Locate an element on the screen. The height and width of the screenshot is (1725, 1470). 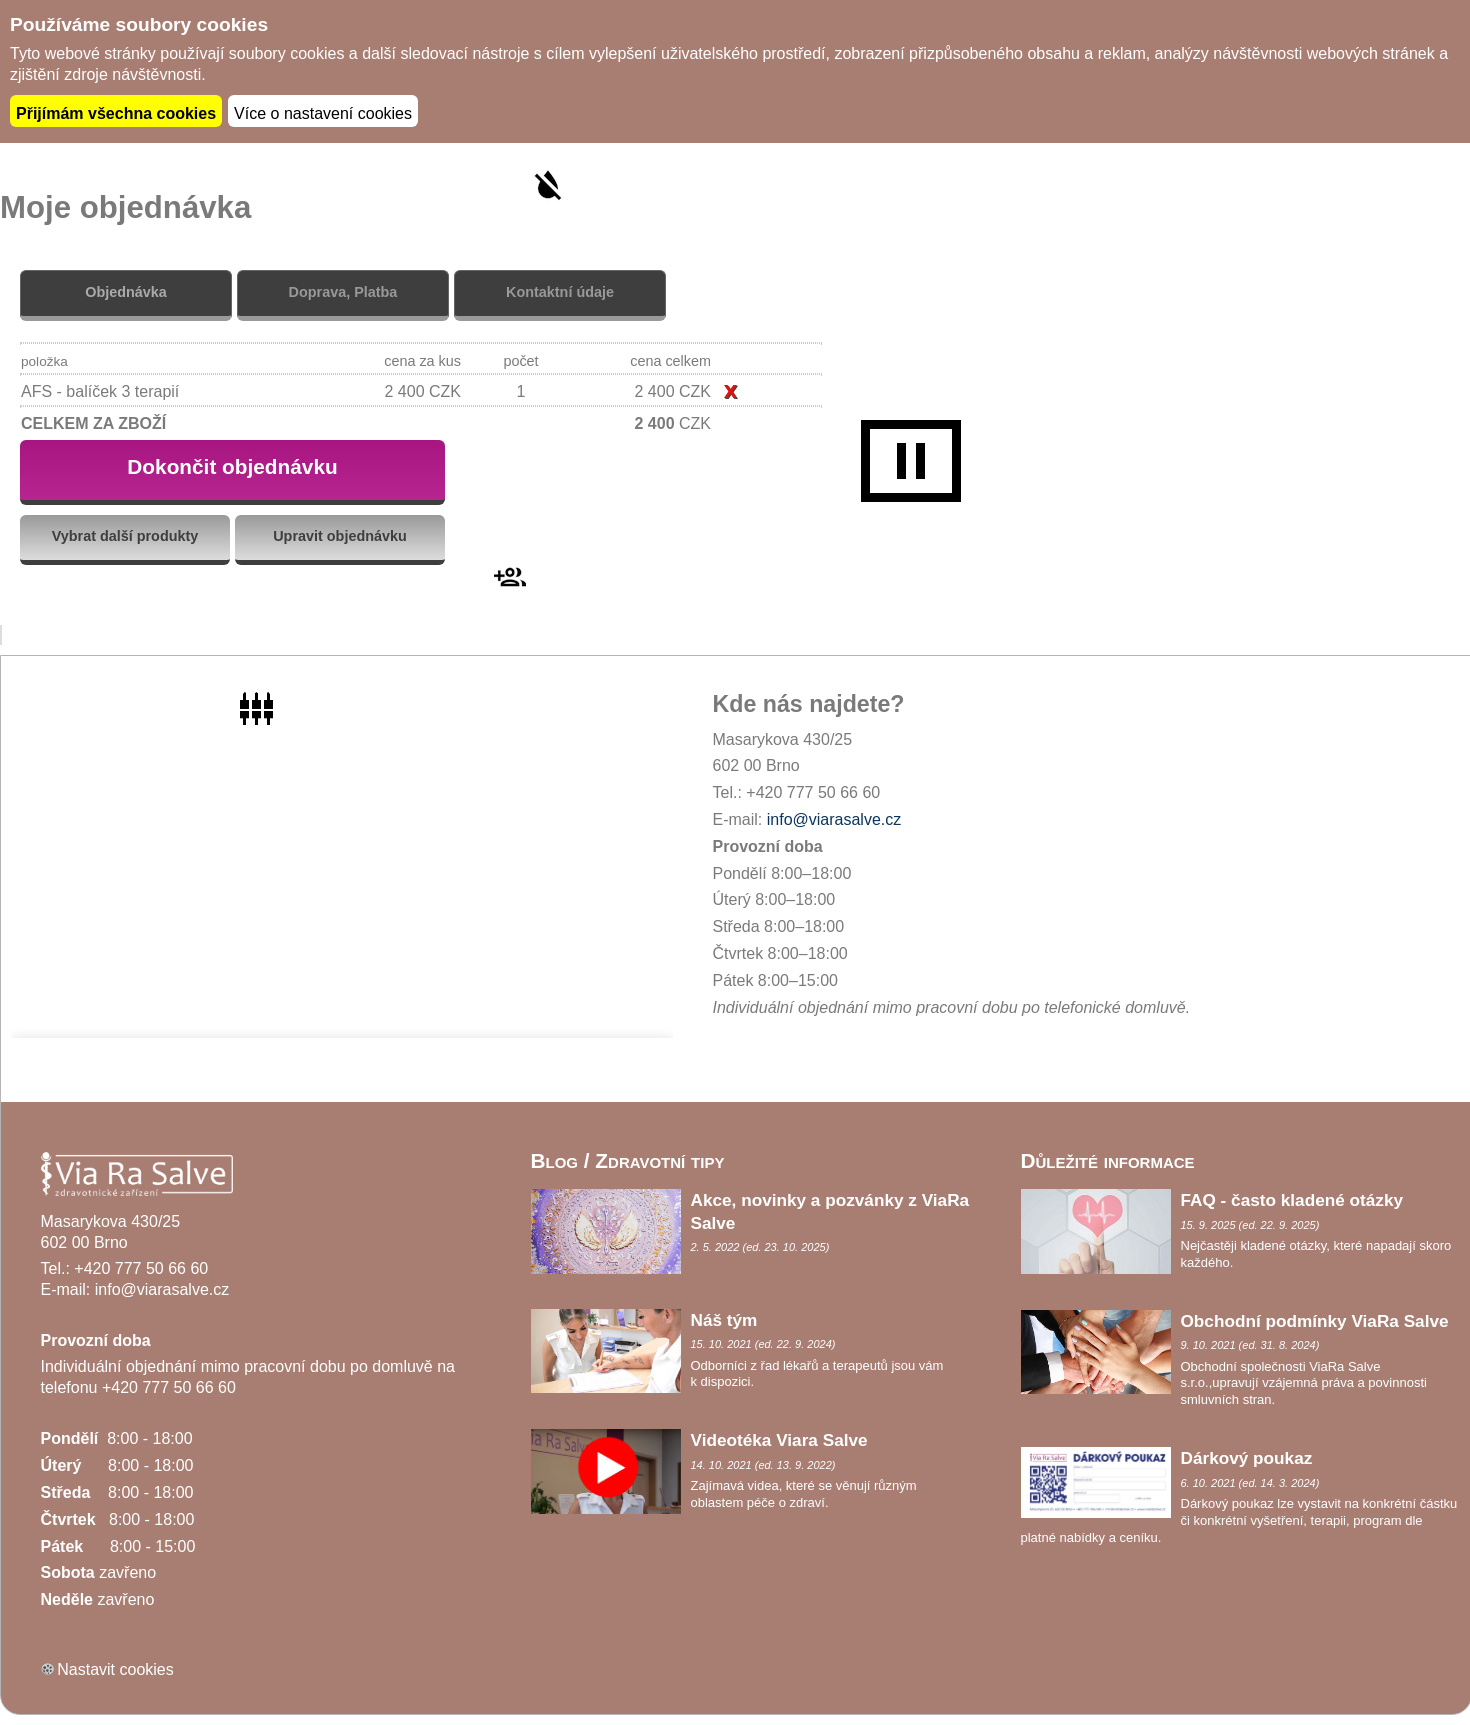
pause a presentation or slideshow is located at coordinates (911, 461).